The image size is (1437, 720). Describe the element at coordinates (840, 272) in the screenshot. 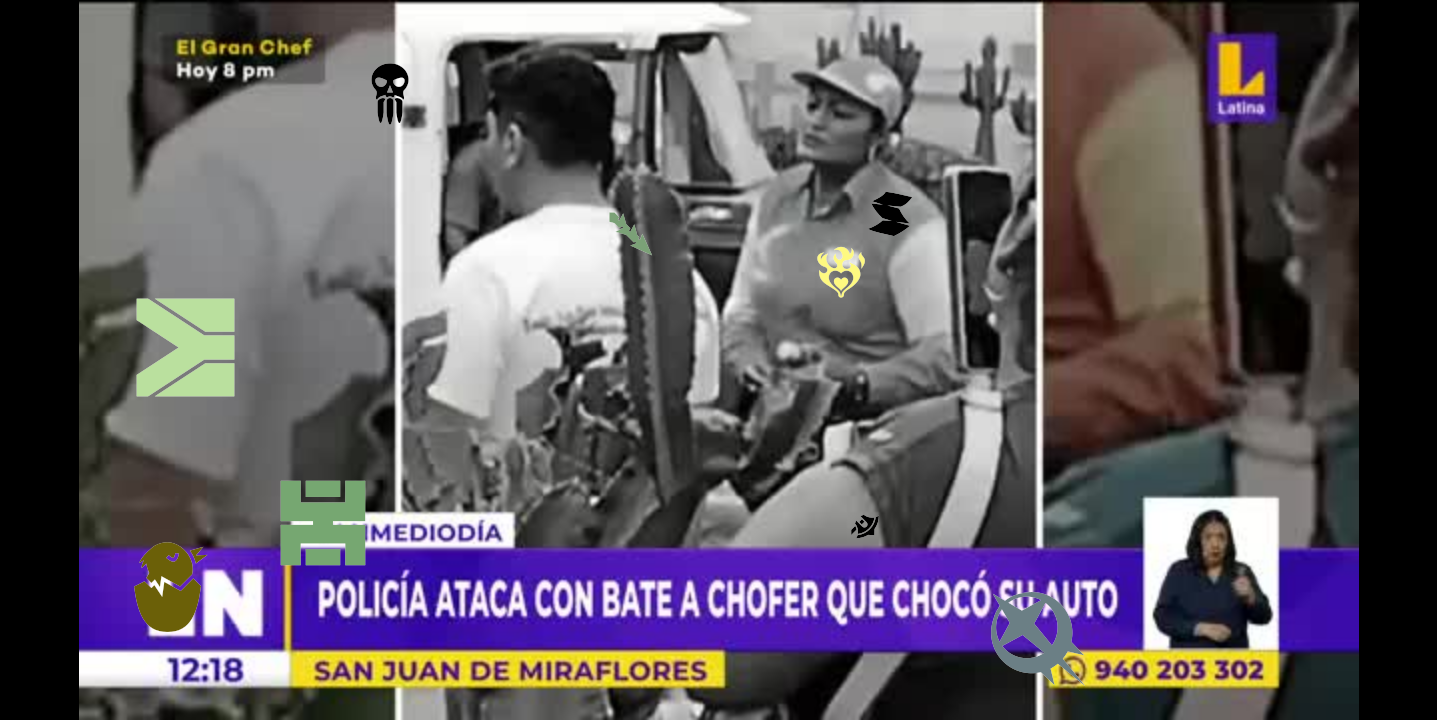

I see `indicates heartburn or acid reflux symptom` at that location.